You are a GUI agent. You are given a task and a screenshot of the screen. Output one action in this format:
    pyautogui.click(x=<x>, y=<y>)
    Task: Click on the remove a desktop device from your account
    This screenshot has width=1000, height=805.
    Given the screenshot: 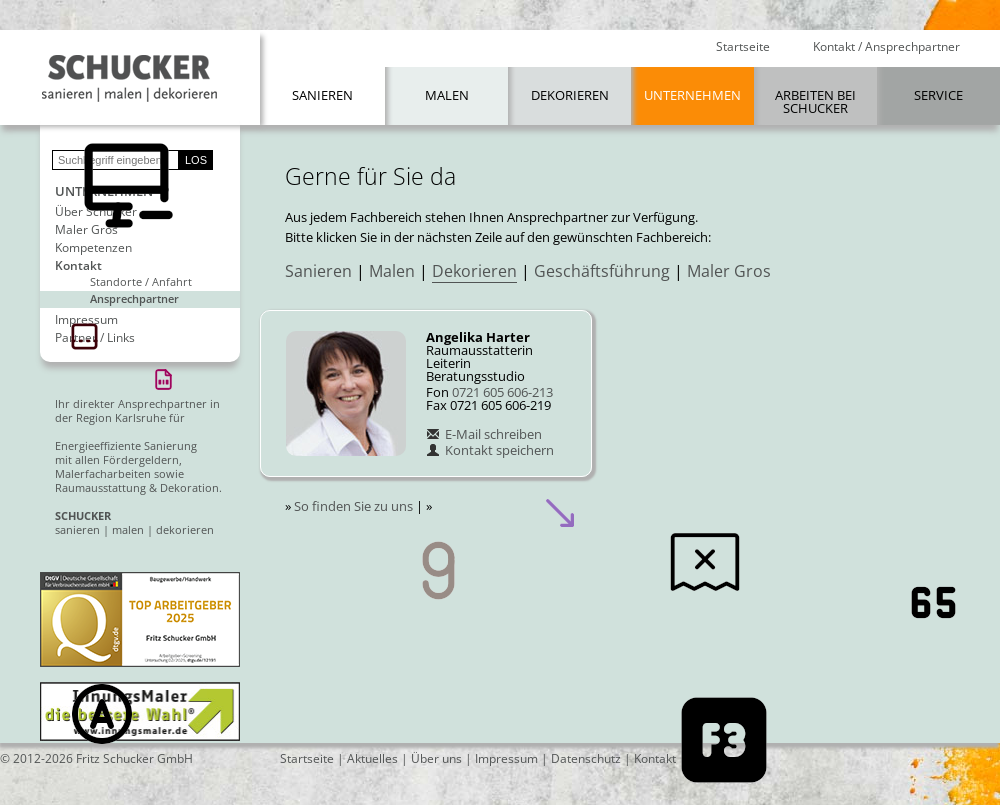 What is the action you would take?
    pyautogui.click(x=126, y=185)
    